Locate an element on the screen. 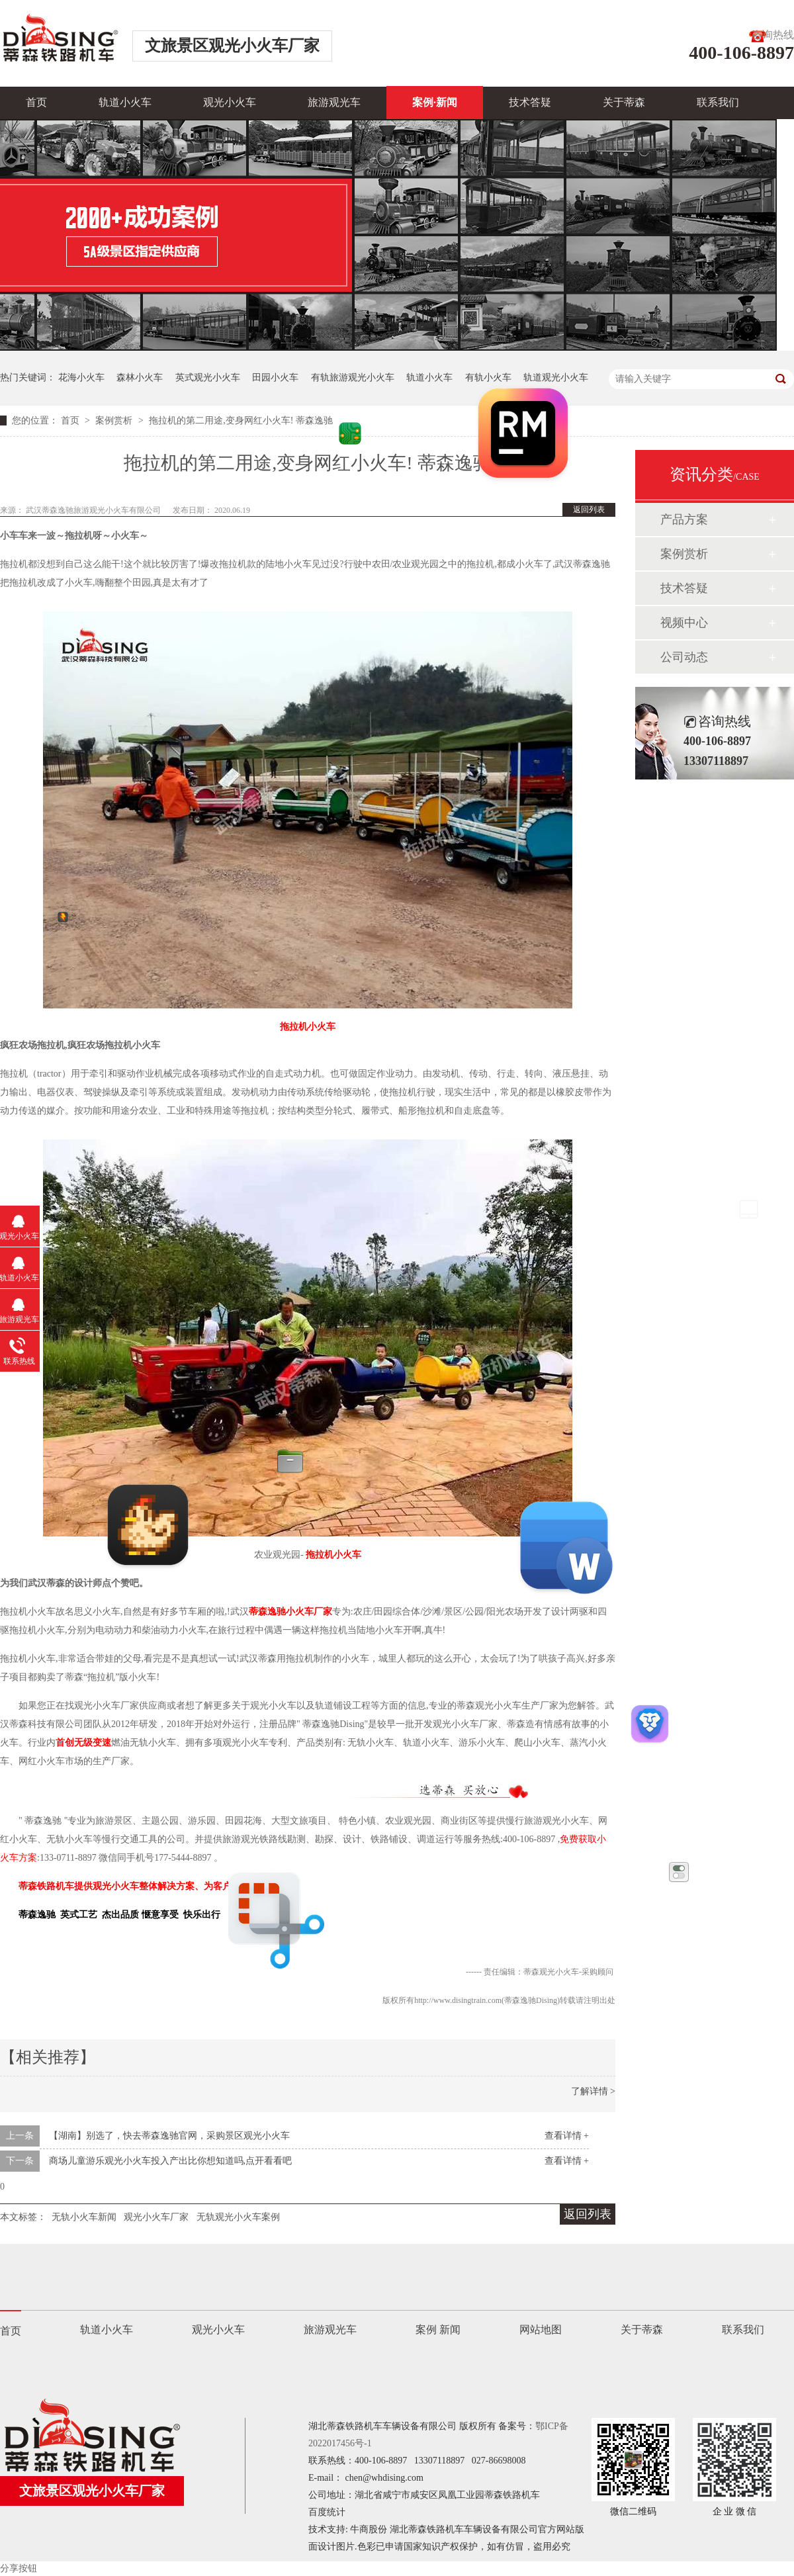 Image resolution: width=794 pixels, height=2576 pixels. launch Stardew Valley game is located at coordinates (148, 1525).